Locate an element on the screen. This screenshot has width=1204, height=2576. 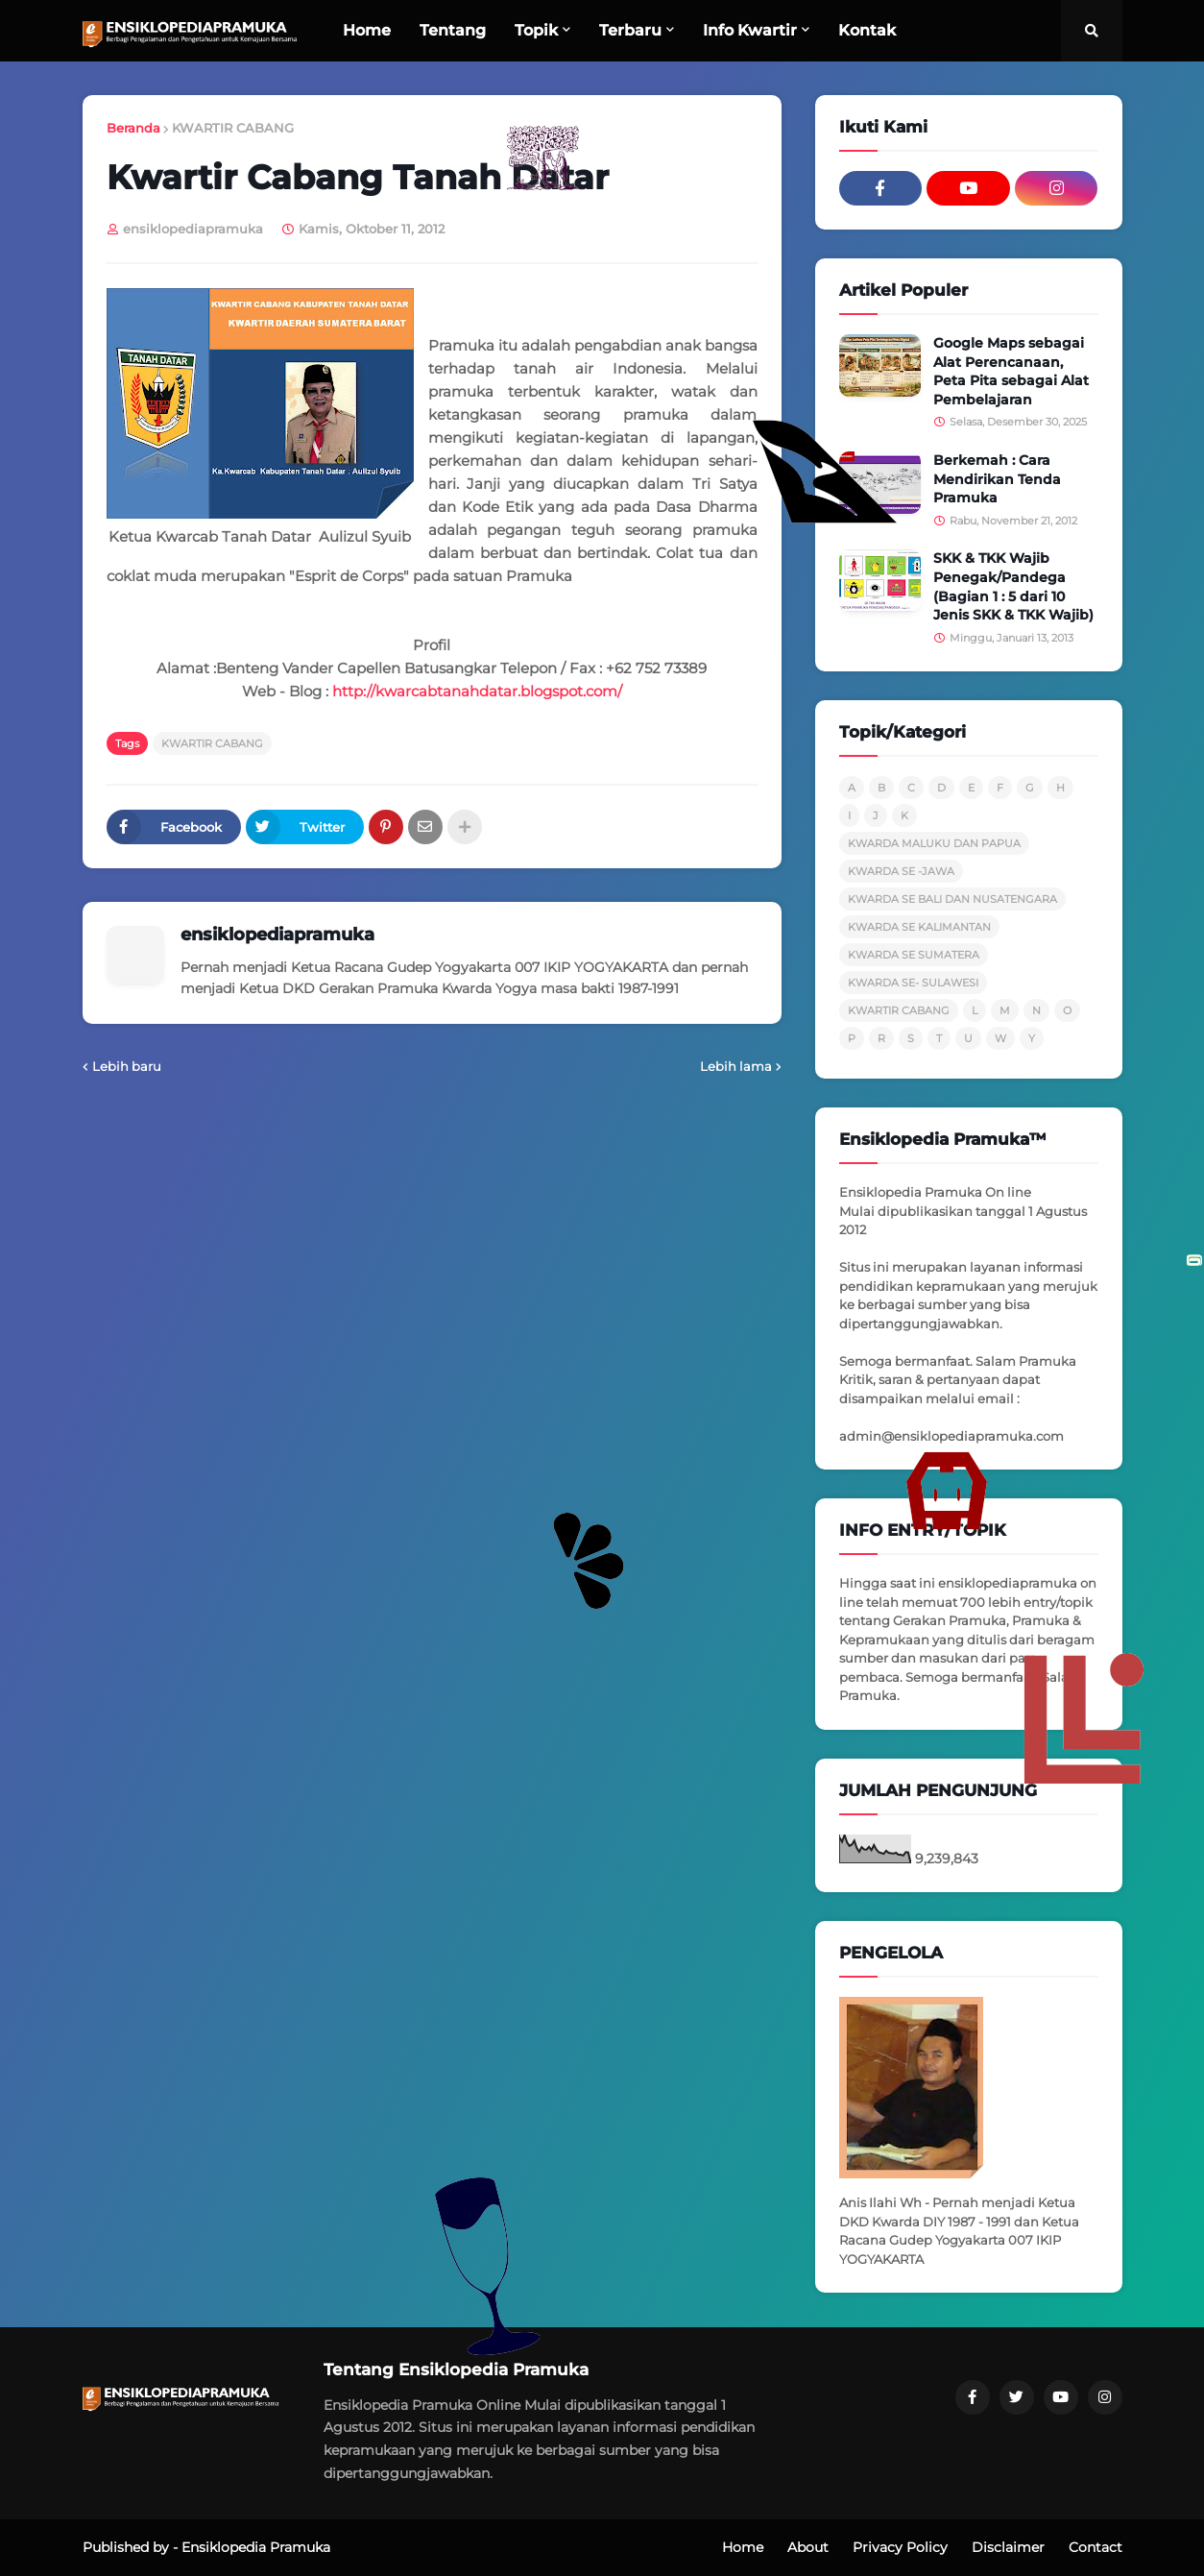
wine compatibility layer application logo is located at coordinates (487, 2266).